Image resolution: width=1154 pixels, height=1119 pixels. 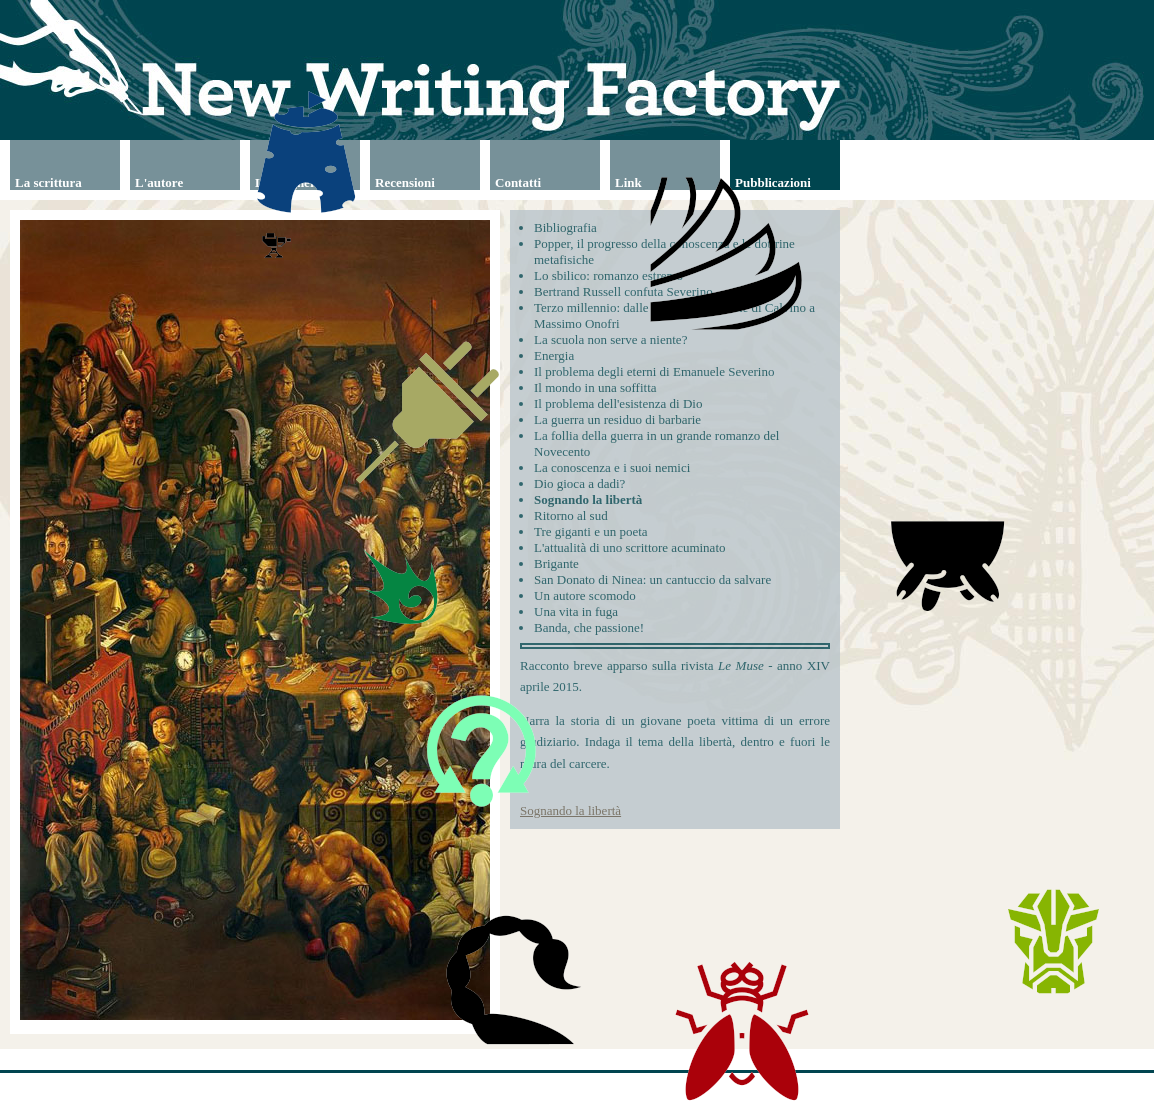 What do you see at coordinates (1053, 941) in the screenshot?
I see `select mech or robot character` at bounding box center [1053, 941].